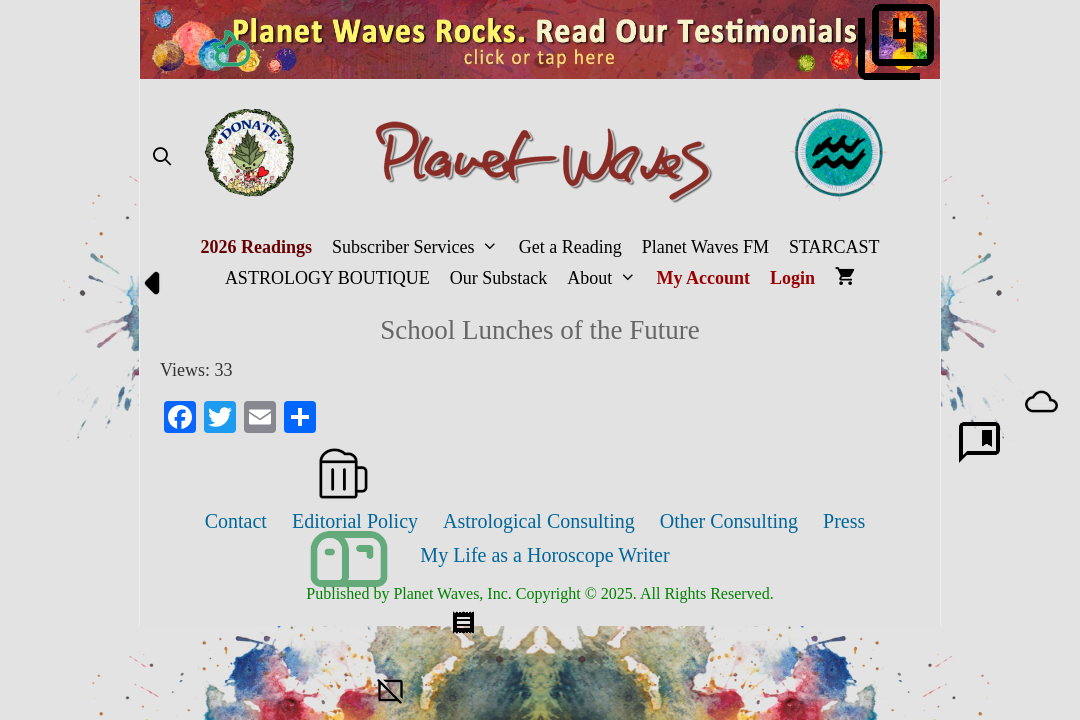  What do you see at coordinates (230, 50) in the screenshot?
I see `indicates nighttime or evening weather conditions` at bounding box center [230, 50].